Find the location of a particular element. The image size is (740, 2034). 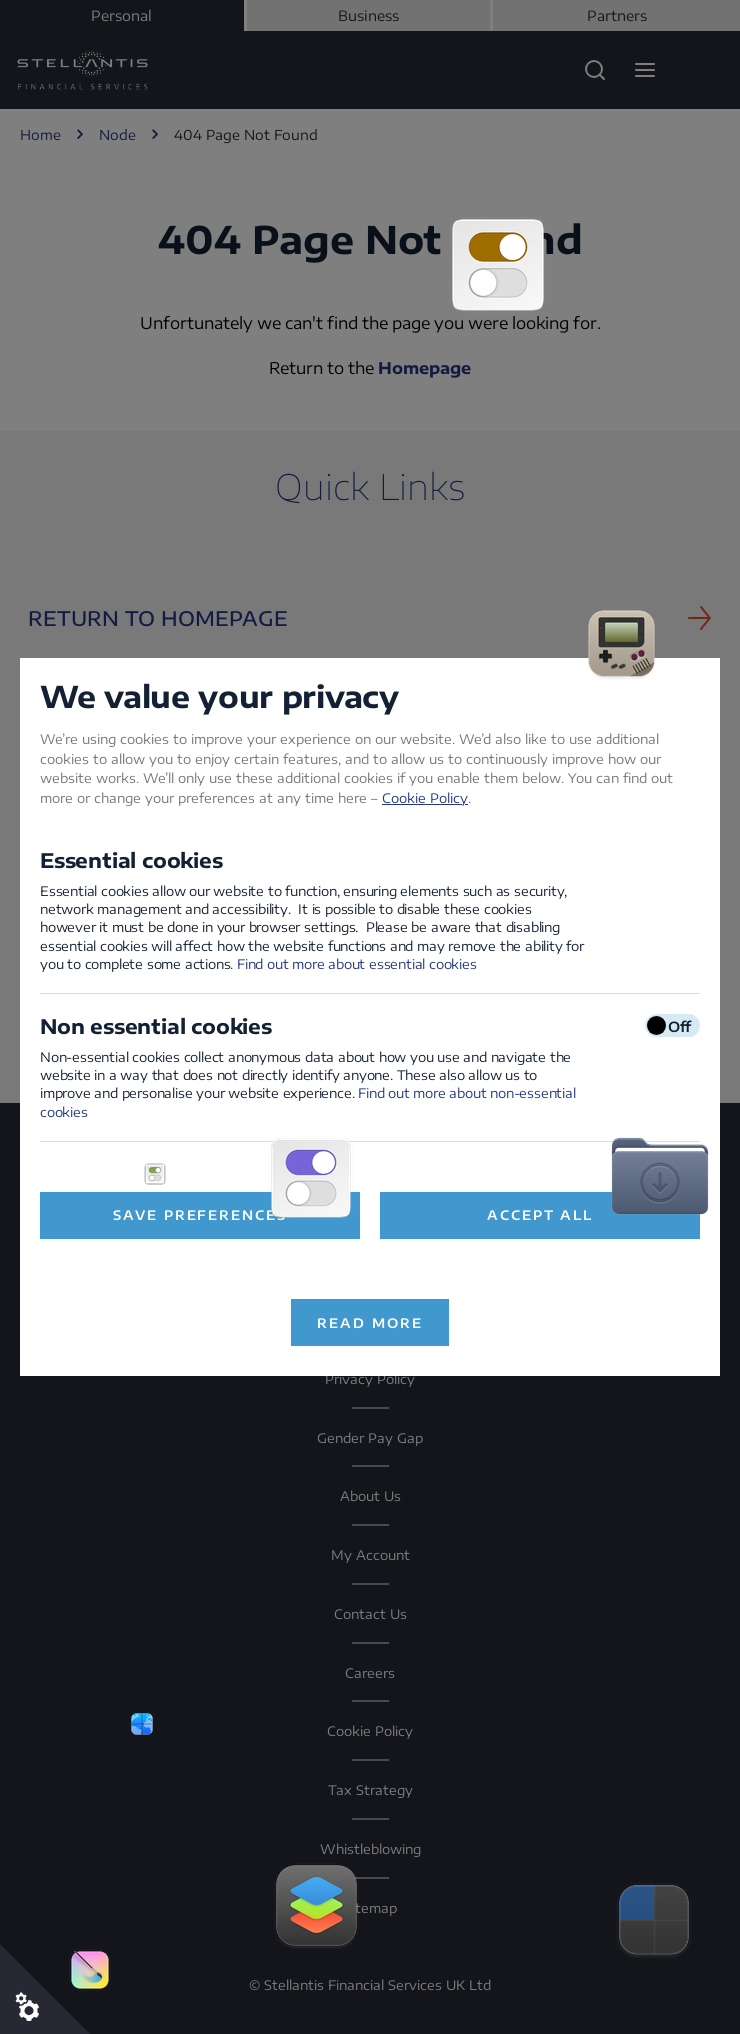

launch cartridges retro game emulator is located at coordinates (621, 643).